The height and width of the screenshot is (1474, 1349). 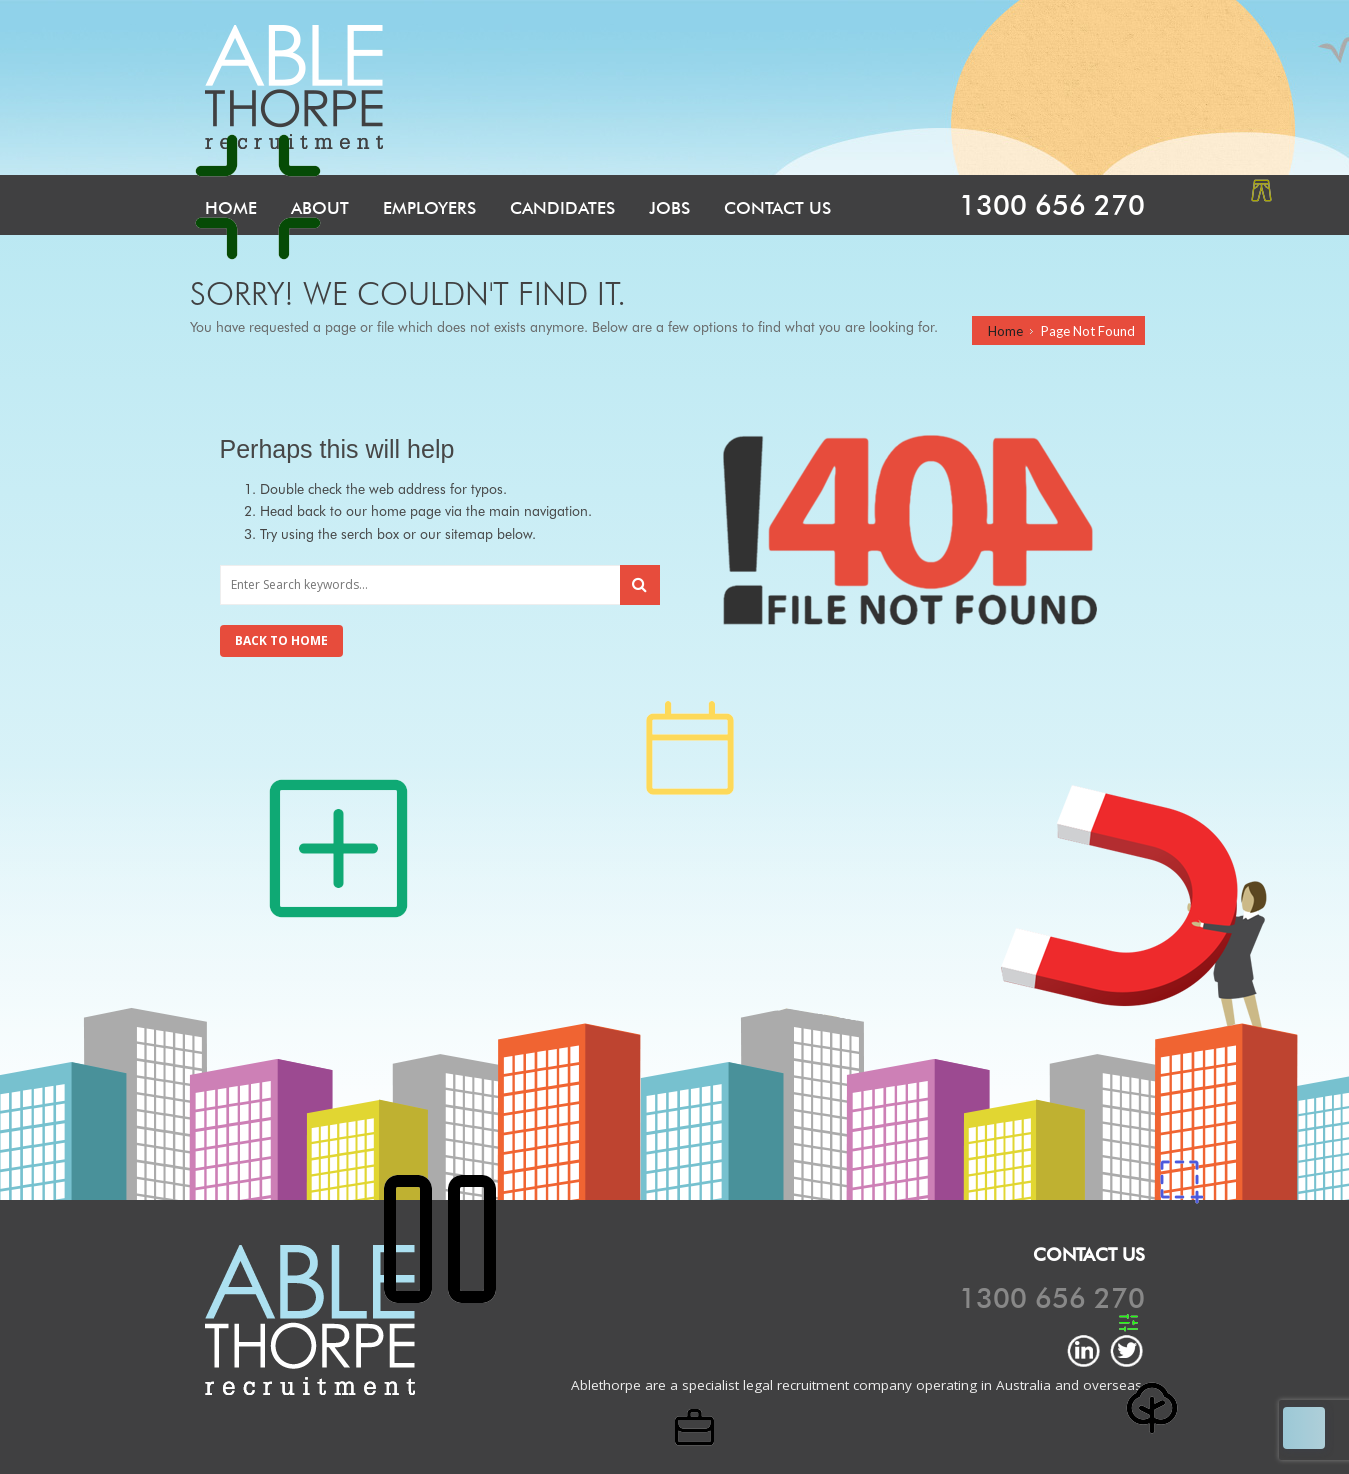 What do you see at coordinates (1179, 1179) in the screenshot?
I see `add to current selection` at bounding box center [1179, 1179].